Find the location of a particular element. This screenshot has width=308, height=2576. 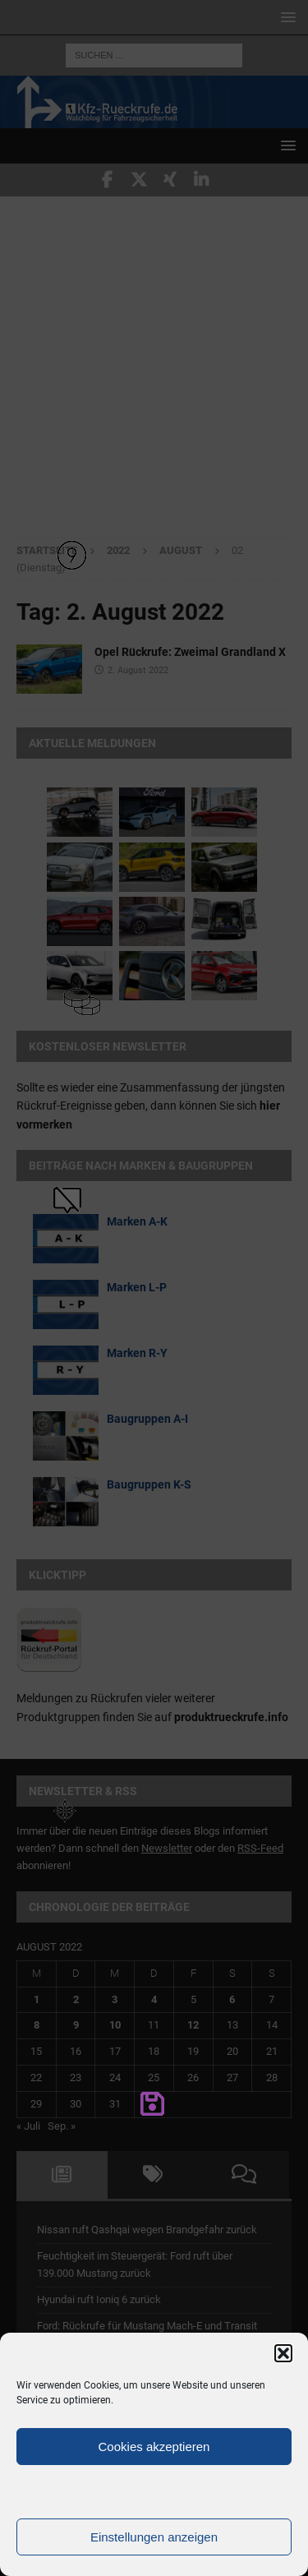

mute or disable chat notifications is located at coordinates (67, 1199).